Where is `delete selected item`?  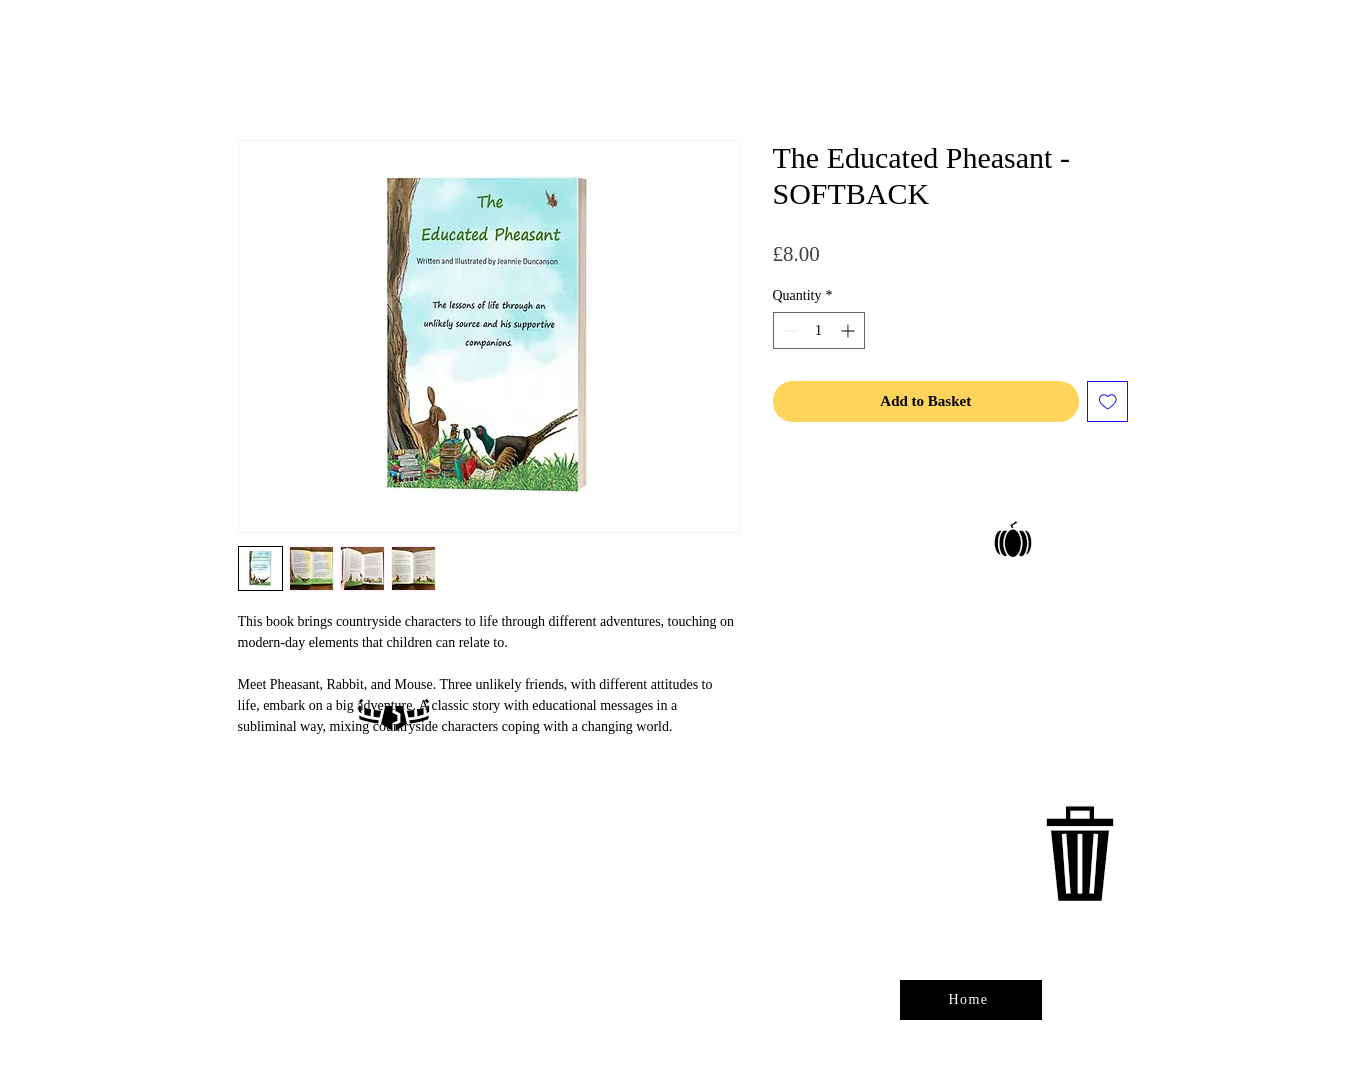 delete selected item is located at coordinates (1080, 844).